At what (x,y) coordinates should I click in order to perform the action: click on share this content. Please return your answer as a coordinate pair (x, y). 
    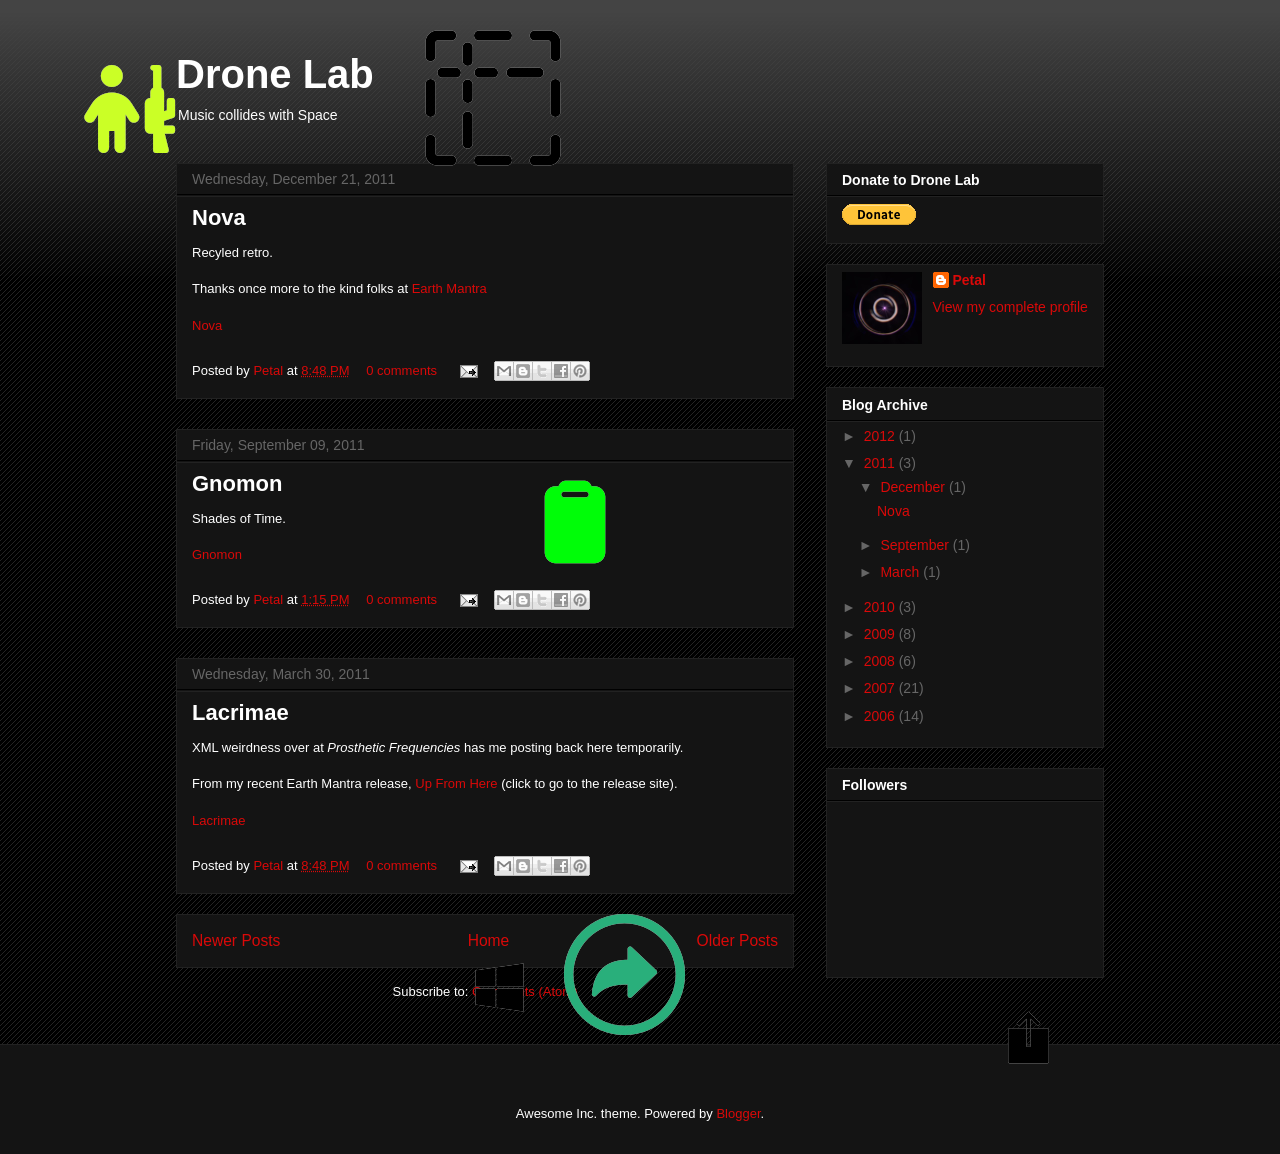
    Looking at the image, I should click on (1028, 1037).